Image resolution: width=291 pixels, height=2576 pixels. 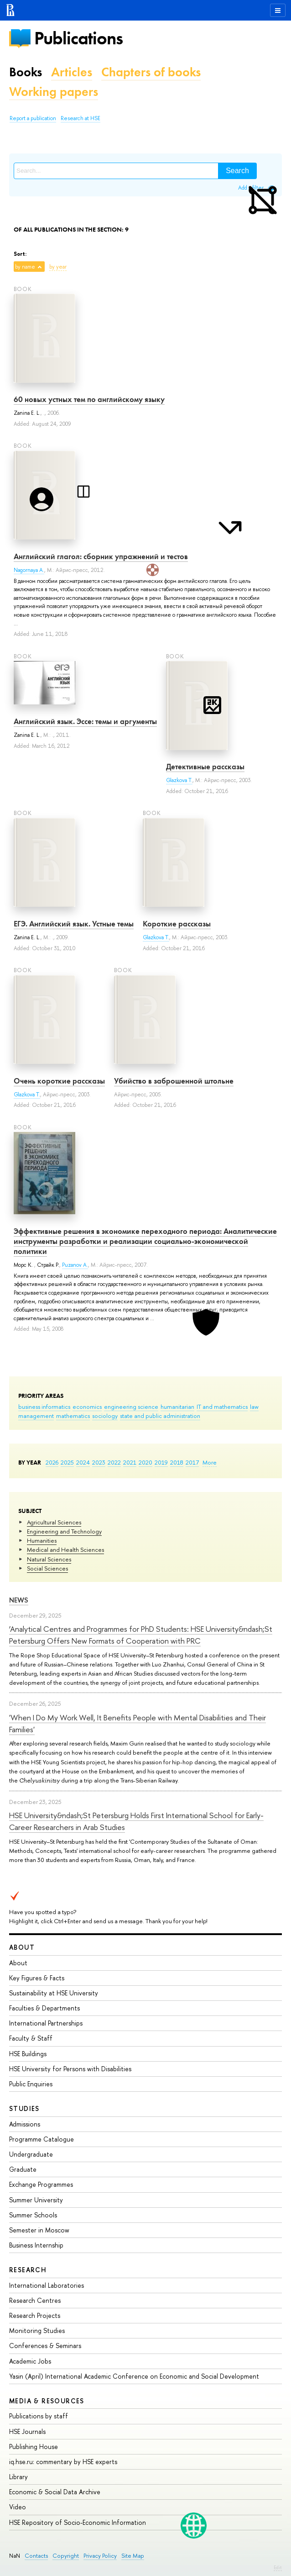 I want to click on access website or browse the web, so click(x=193, y=2525).